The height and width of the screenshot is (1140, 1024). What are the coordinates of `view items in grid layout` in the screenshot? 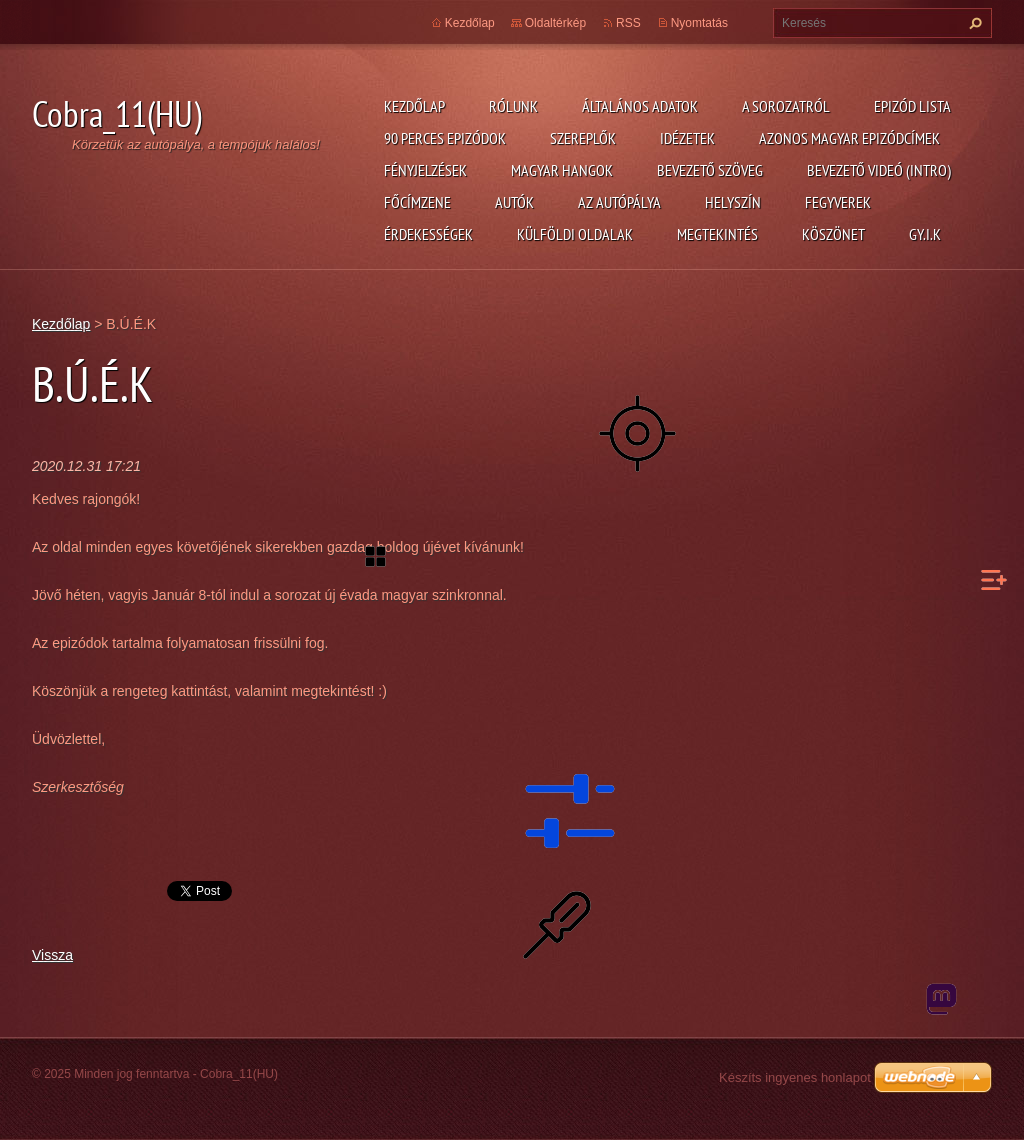 It's located at (375, 556).